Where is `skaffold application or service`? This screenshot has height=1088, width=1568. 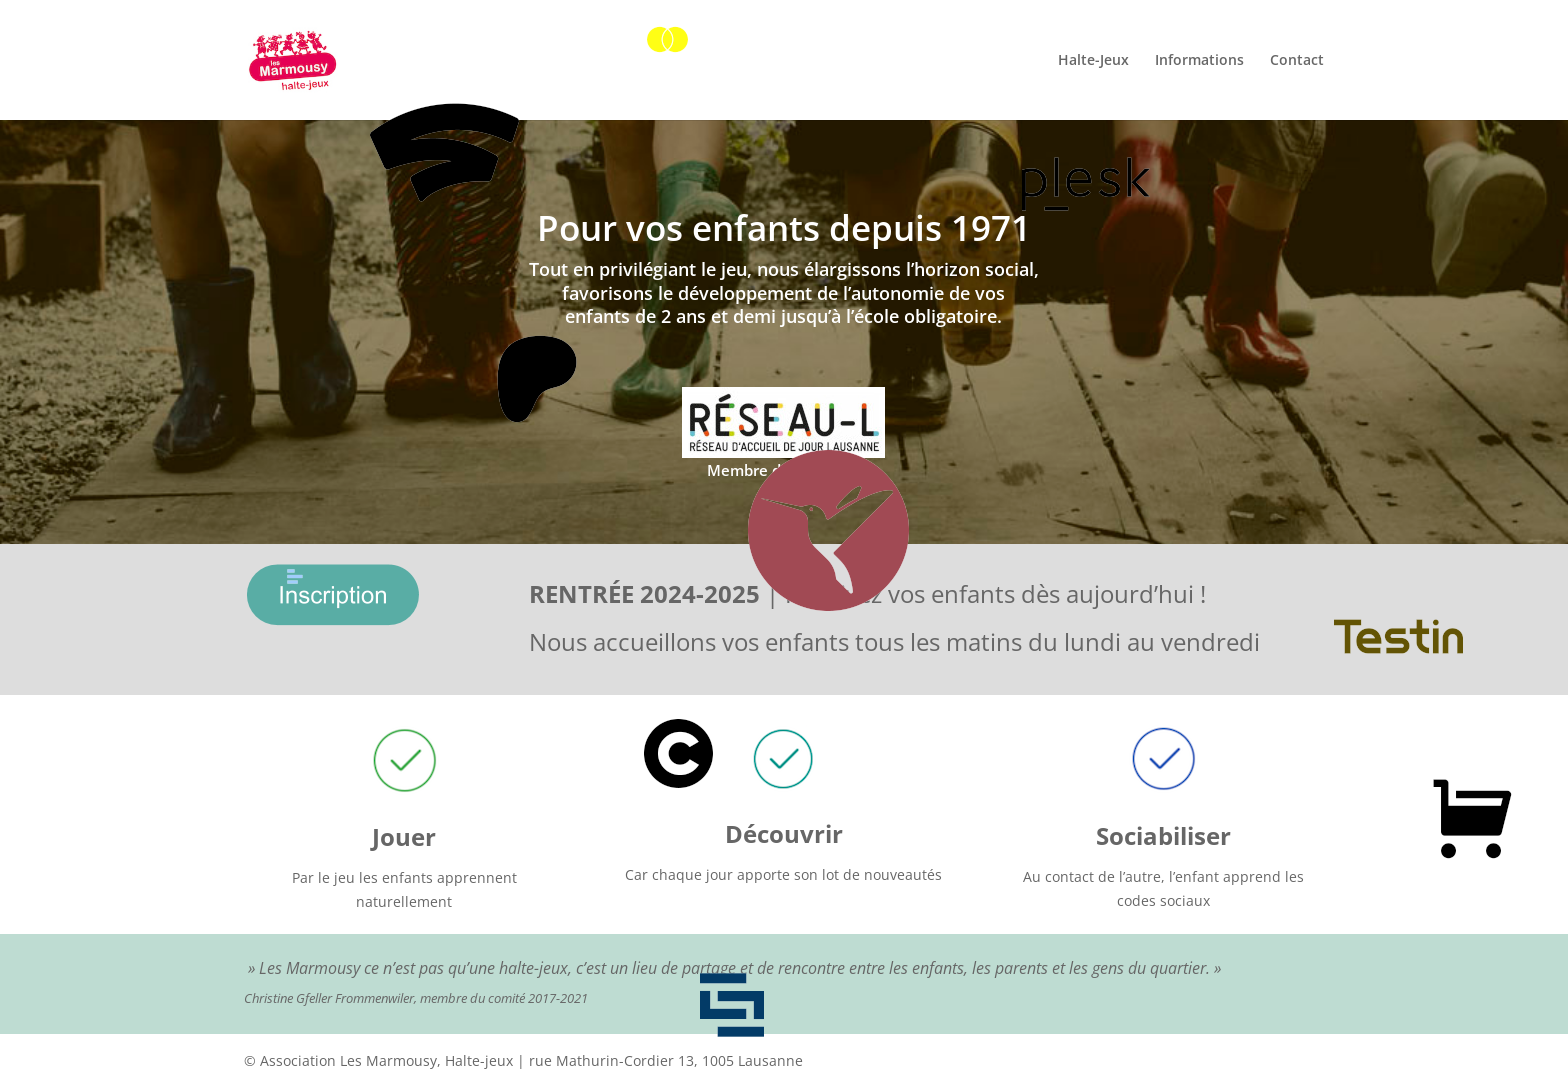
skaffold application or service is located at coordinates (732, 1005).